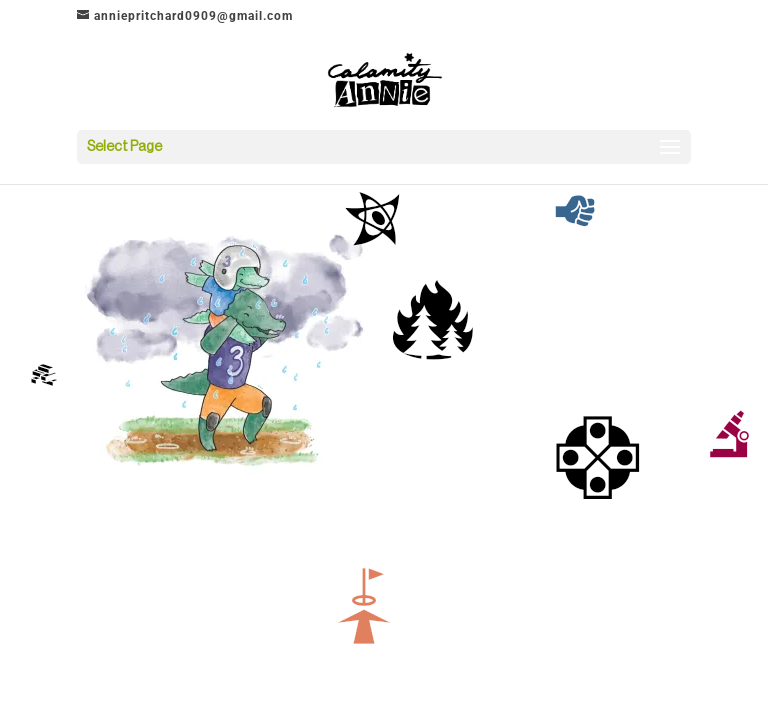 The height and width of the screenshot is (720, 768). What do you see at coordinates (597, 457) in the screenshot?
I see `access game controller settings` at bounding box center [597, 457].